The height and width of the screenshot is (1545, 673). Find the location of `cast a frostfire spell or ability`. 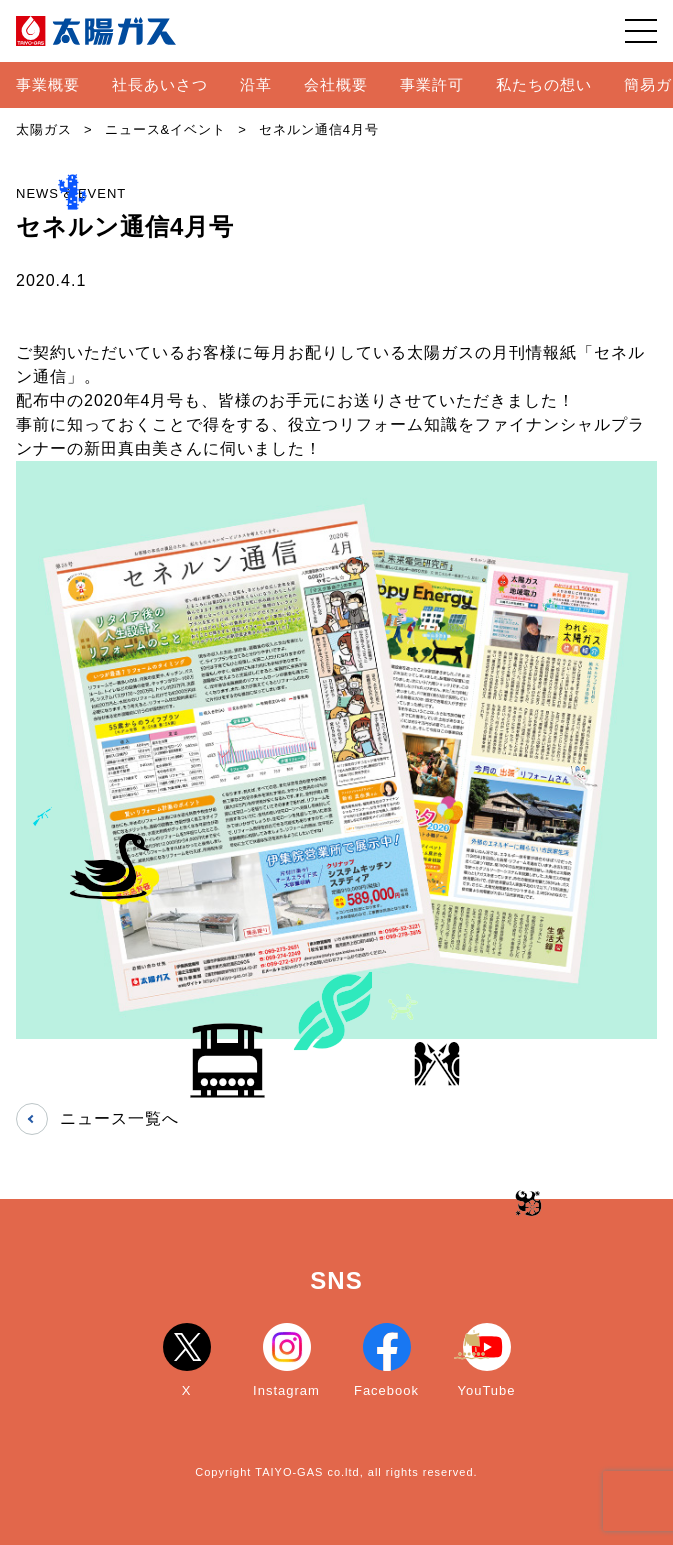

cast a frostfire spell or ability is located at coordinates (528, 1203).